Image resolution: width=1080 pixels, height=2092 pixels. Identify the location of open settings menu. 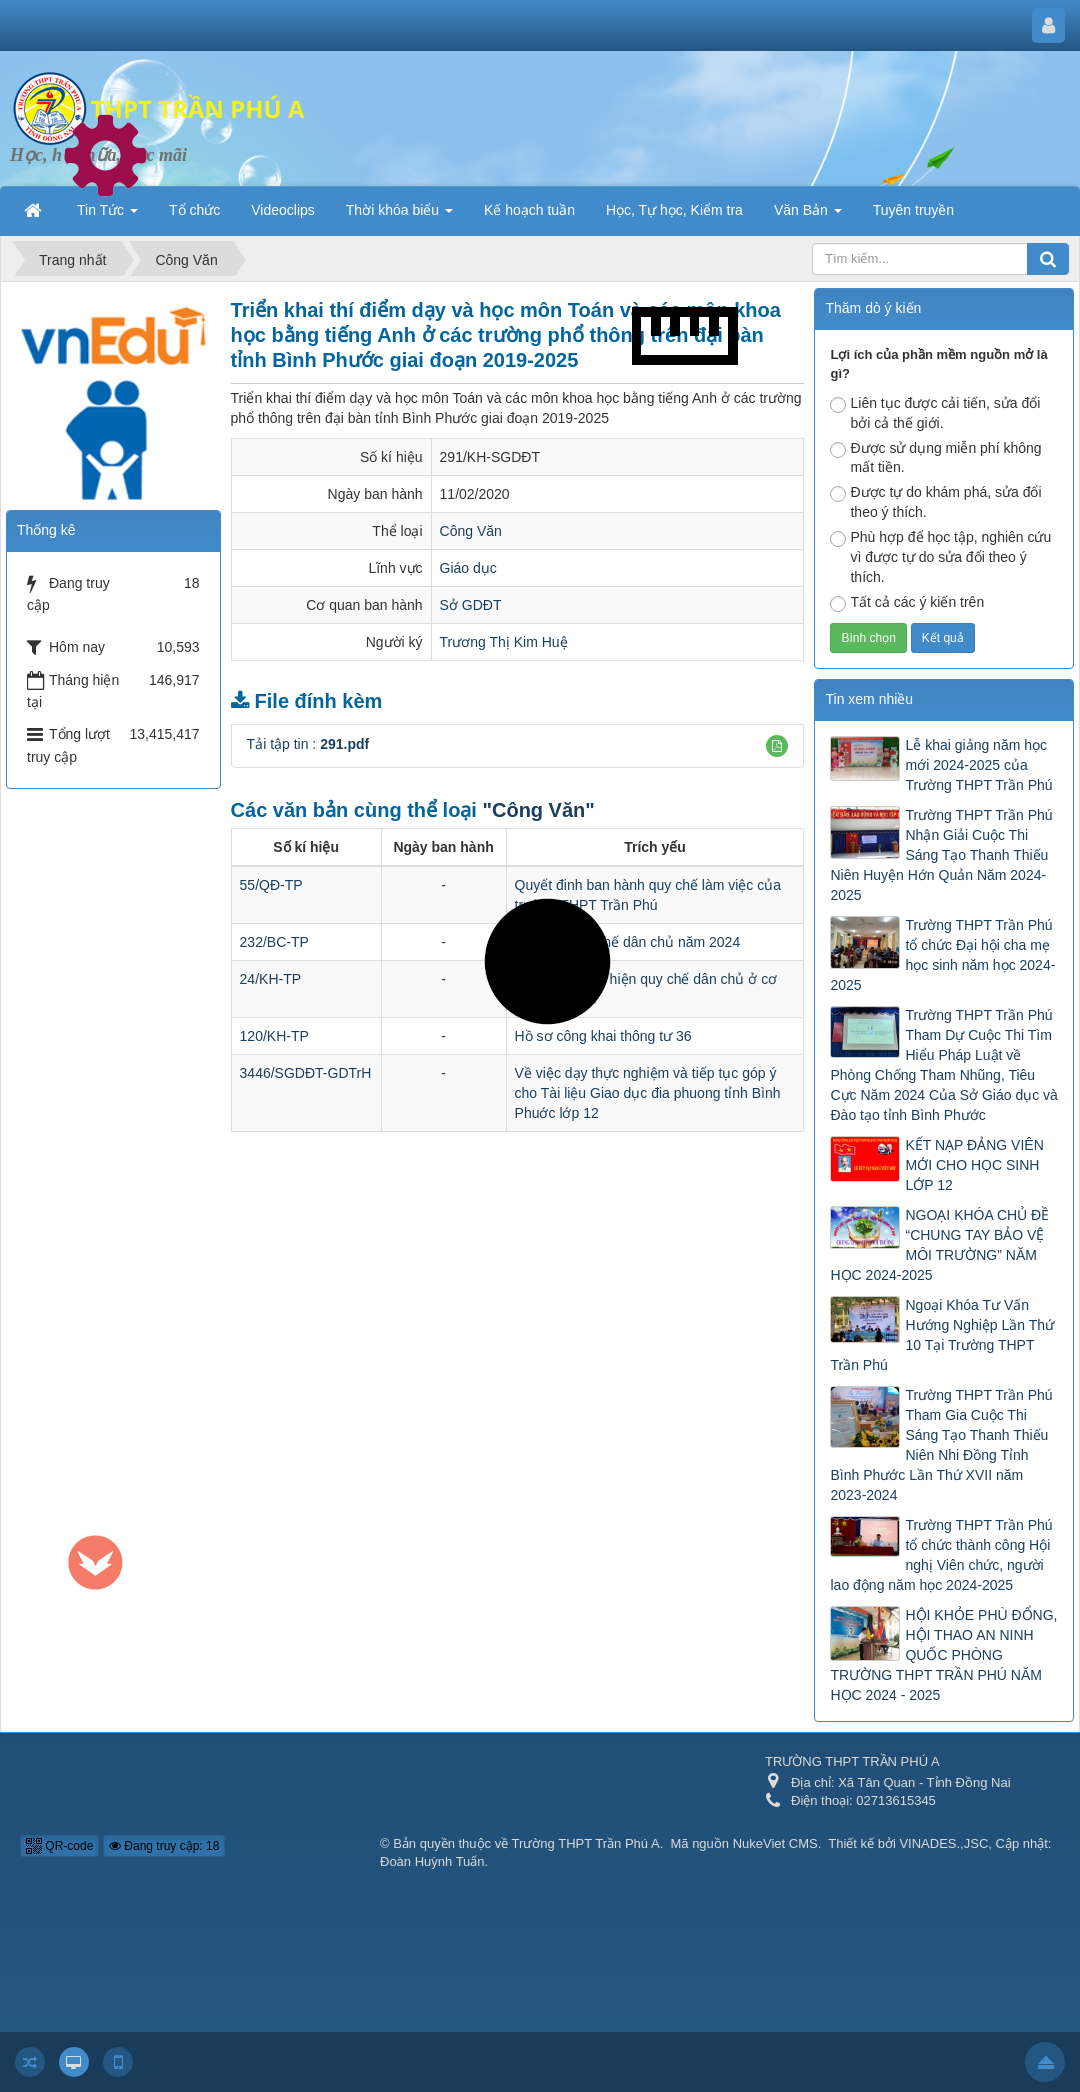
(105, 155).